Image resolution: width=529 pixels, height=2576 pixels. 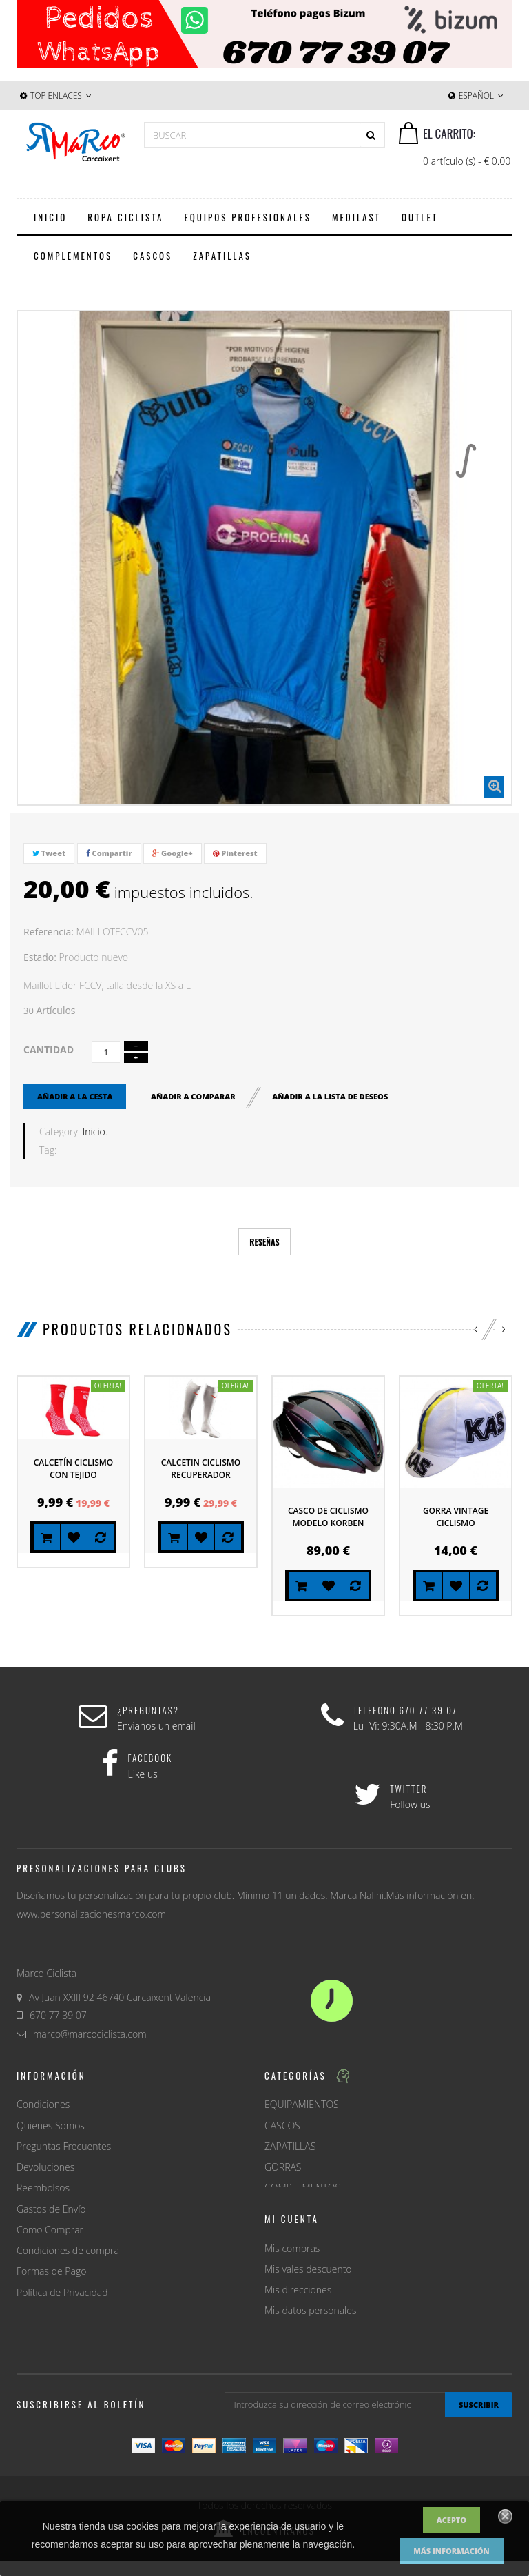 What do you see at coordinates (343, 2076) in the screenshot?
I see `access AI or machine learning features` at bounding box center [343, 2076].